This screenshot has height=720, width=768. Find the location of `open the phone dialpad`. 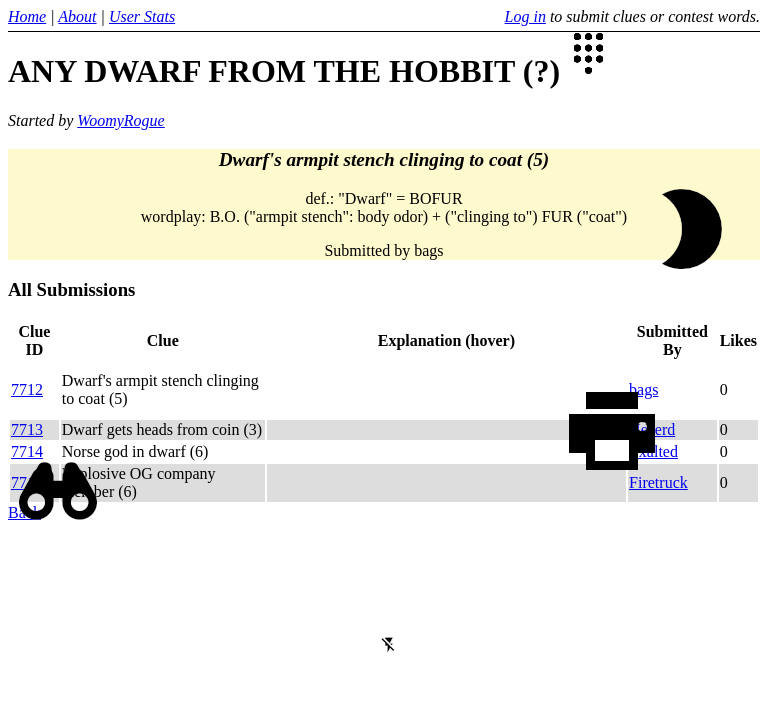

open the phone dialpad is located at coordinates (588, 53).